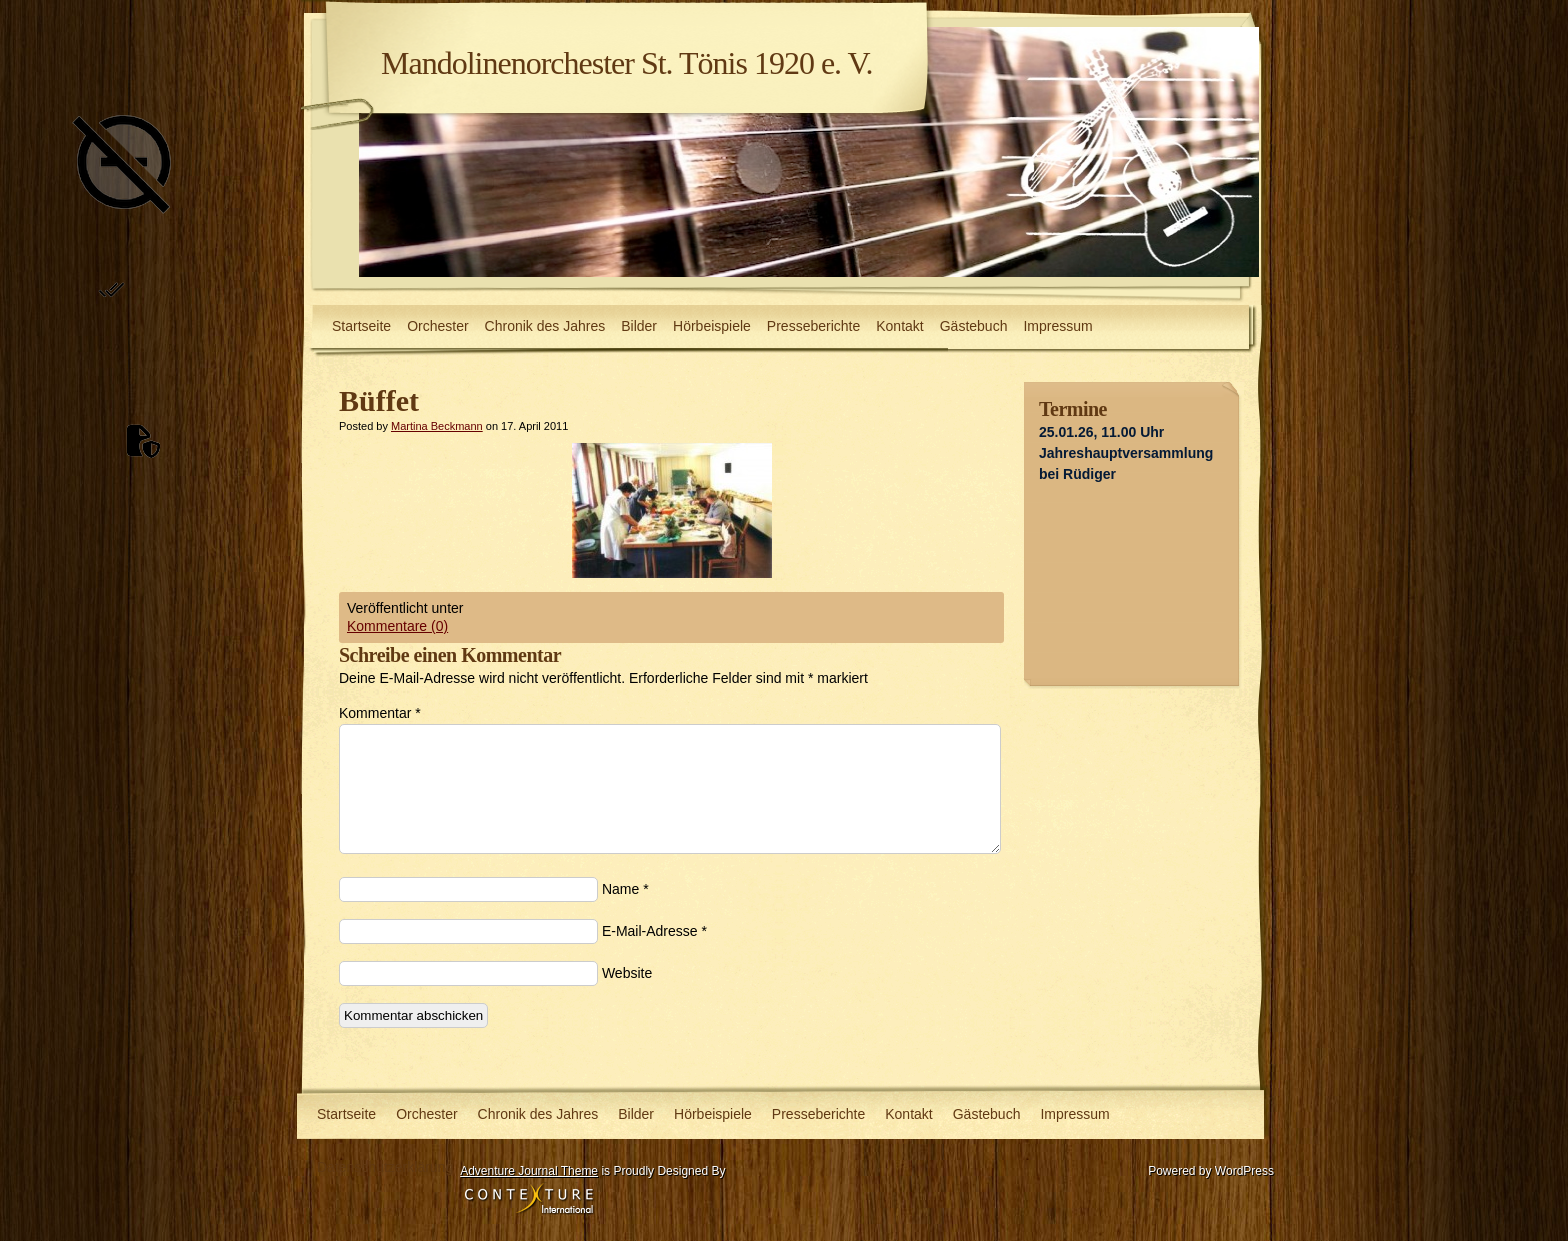  Describe the element at coordinates (142, 440) in the screenshot. I see `indicates a protected or secure file` at that location.